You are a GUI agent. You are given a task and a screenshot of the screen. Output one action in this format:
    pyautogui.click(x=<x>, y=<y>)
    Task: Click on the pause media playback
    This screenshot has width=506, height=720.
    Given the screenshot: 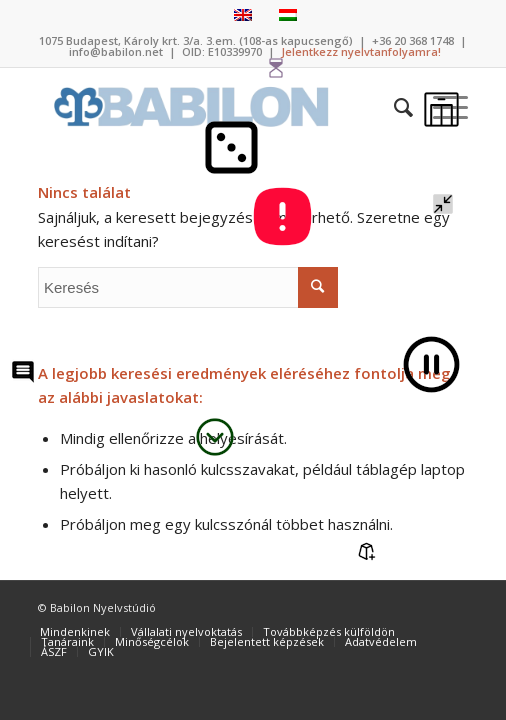 What is the action you would take?
    pyautogui.click(x=431, y=364)
    